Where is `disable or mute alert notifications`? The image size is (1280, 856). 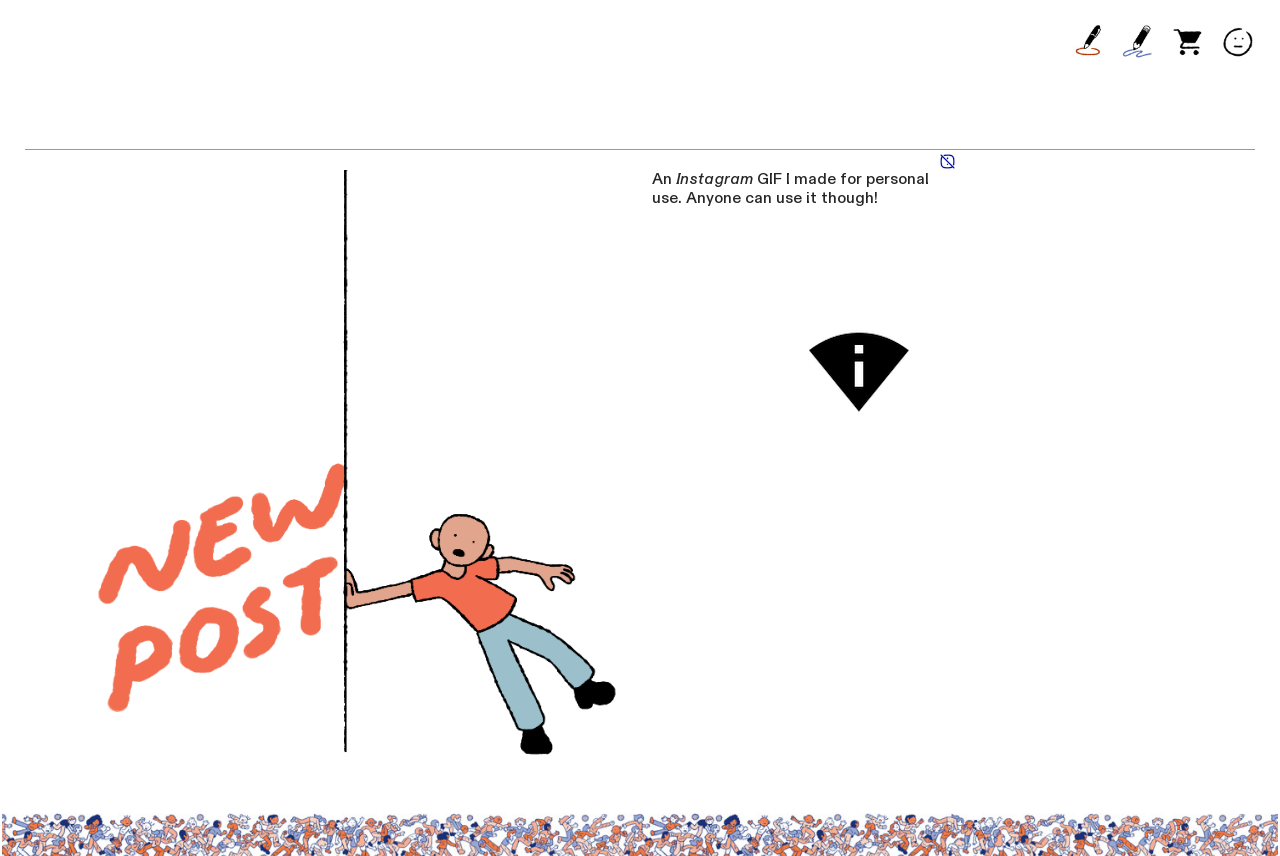 disable or mute alert notifications is located at coordinates (947, 161).